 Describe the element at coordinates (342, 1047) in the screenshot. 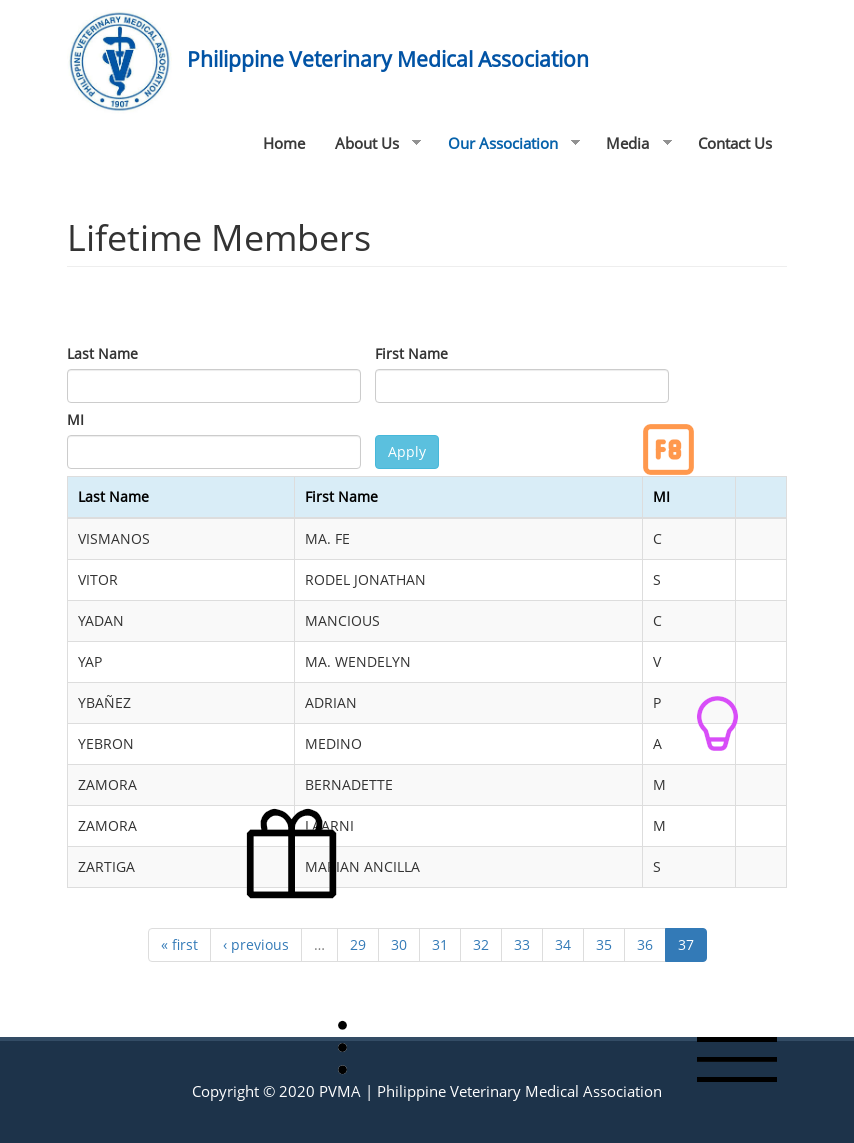

I see `open additional options menu` at that location.